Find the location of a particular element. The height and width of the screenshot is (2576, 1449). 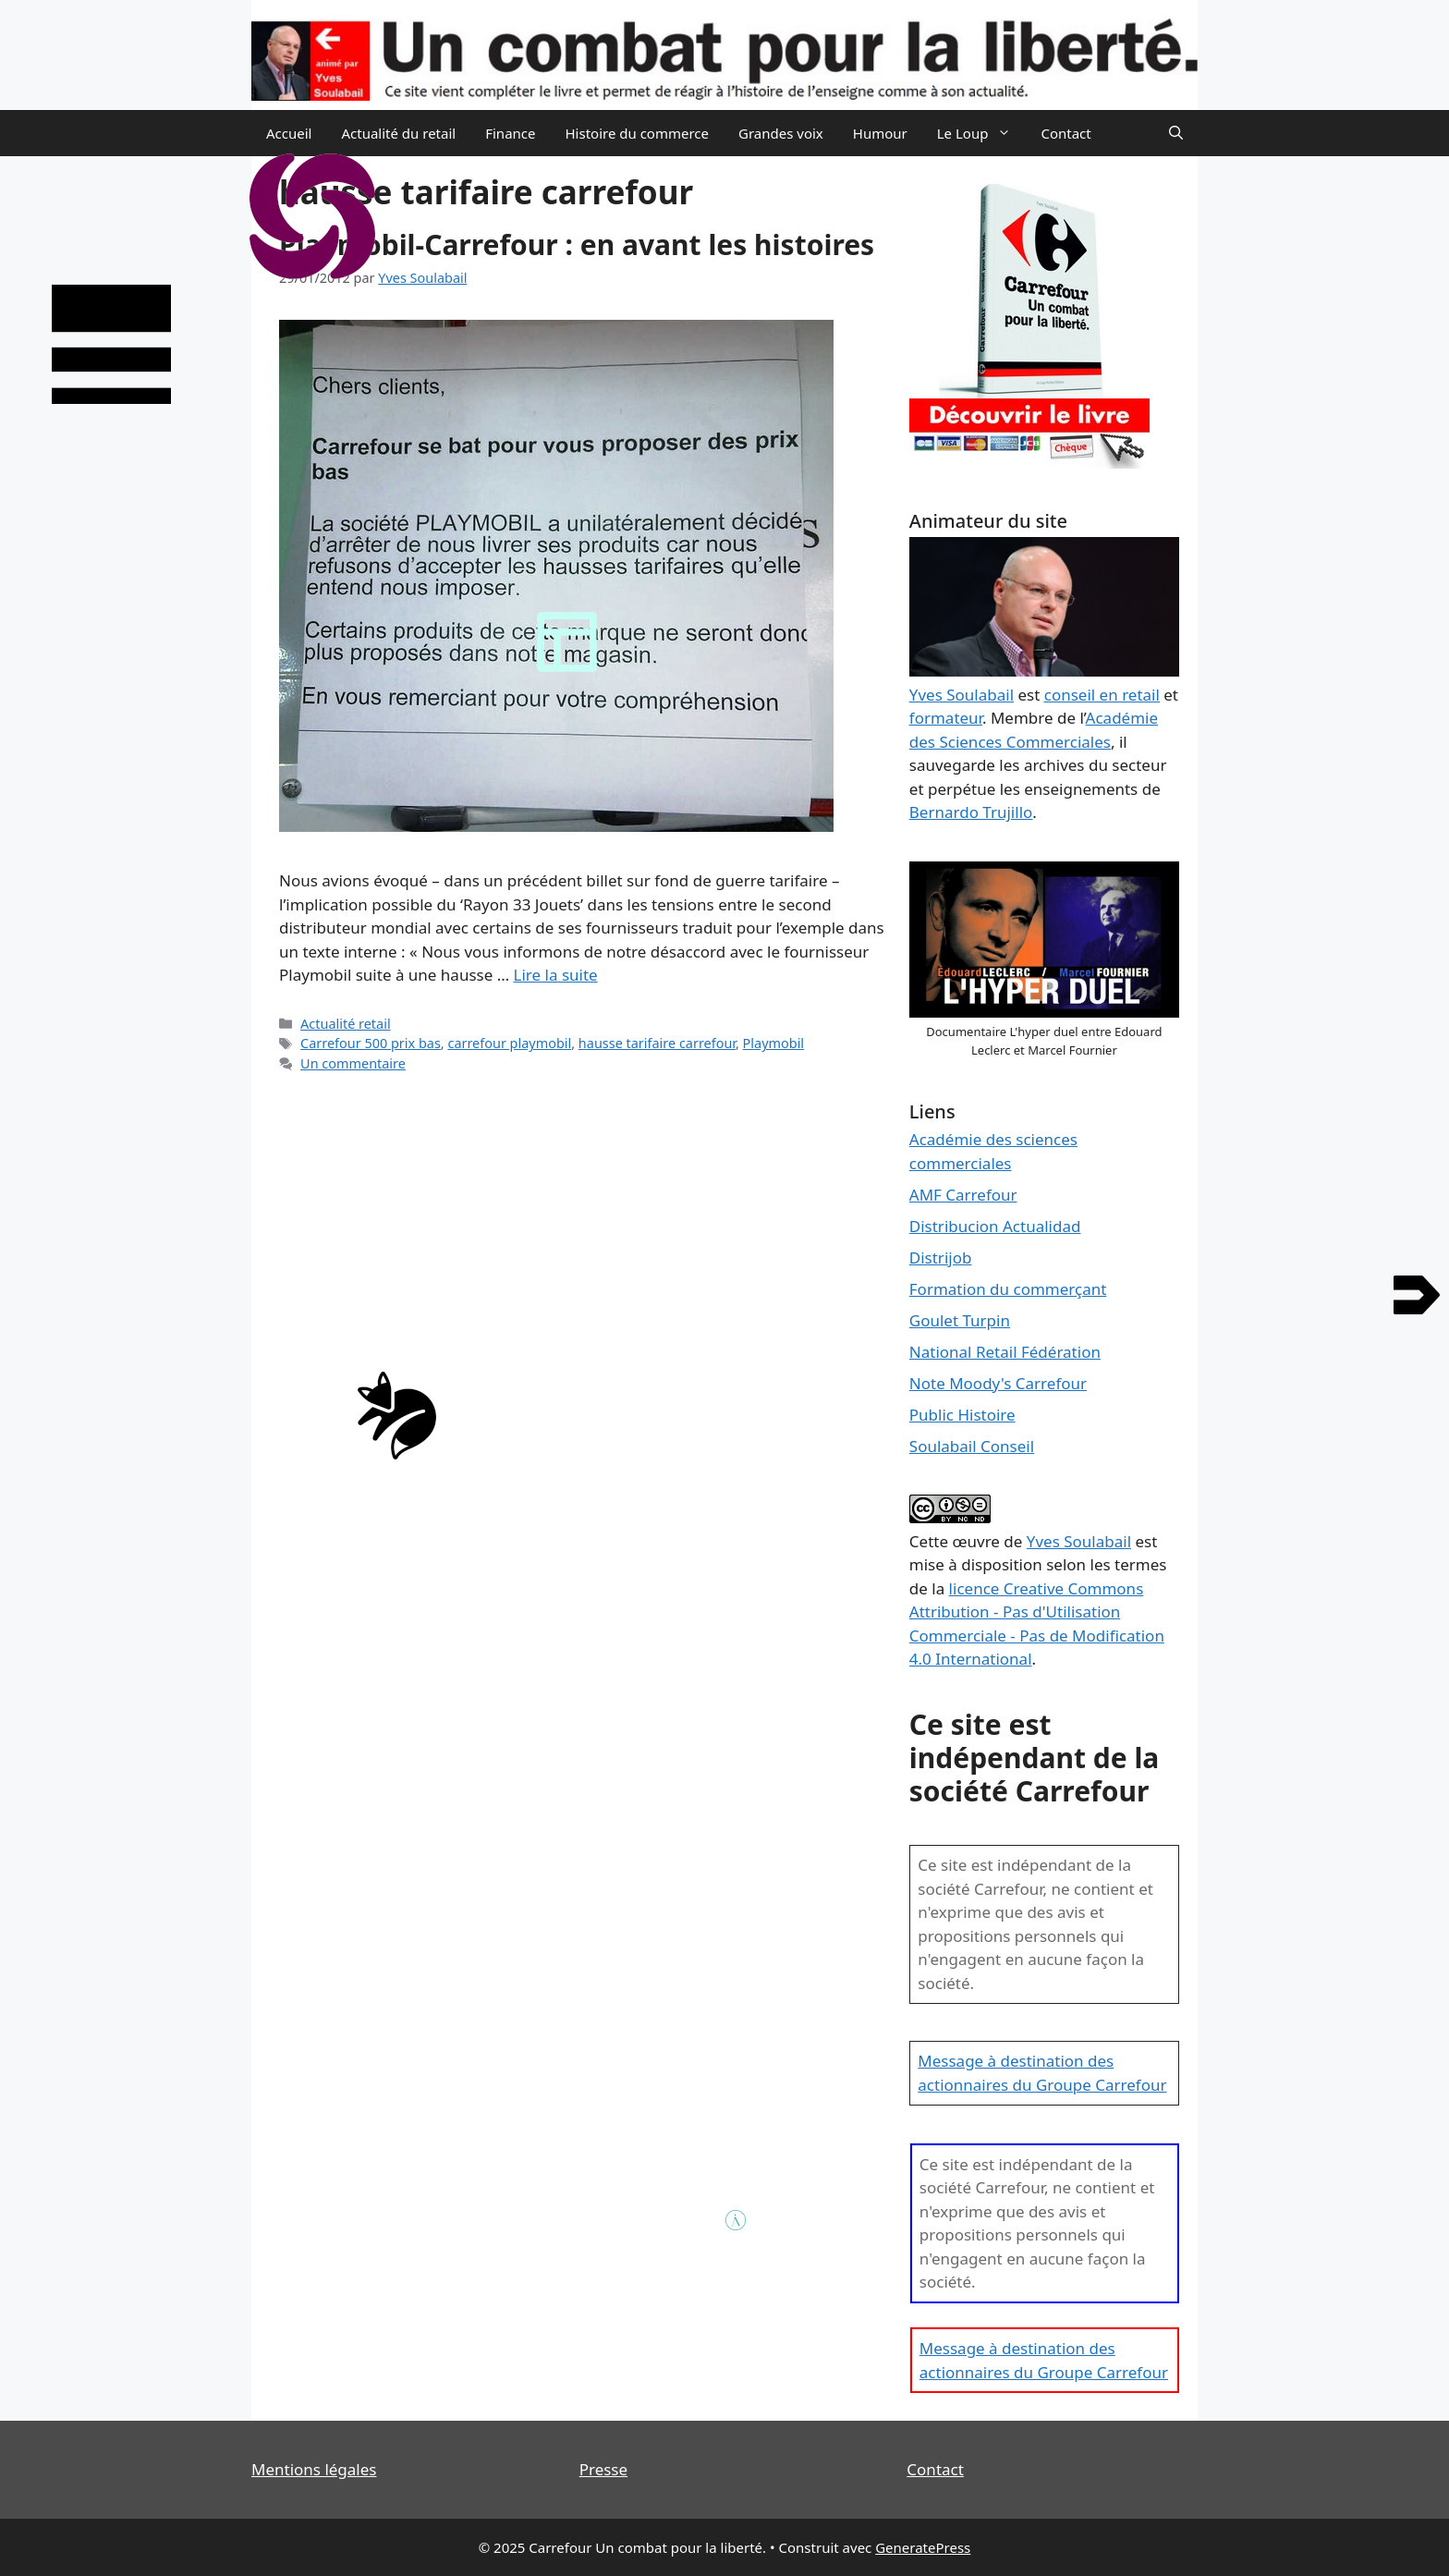

platform.sh logo is located at coordinates (111, 344).